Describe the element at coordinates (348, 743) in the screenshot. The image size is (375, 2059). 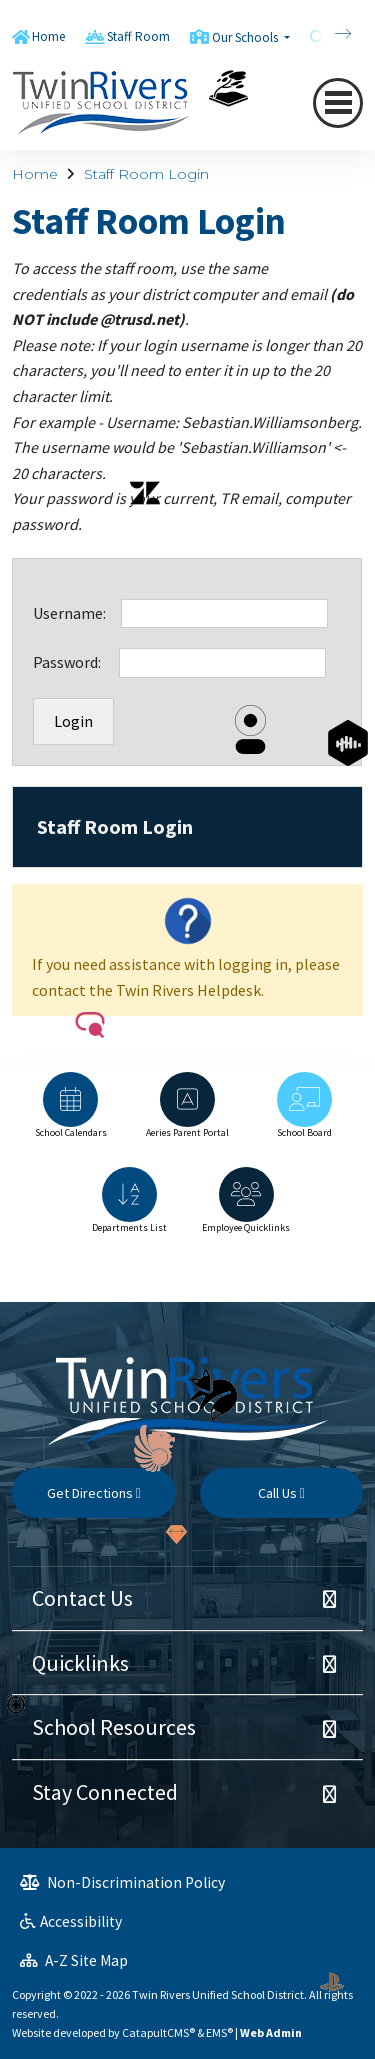
I see `open the Castbox podcast app` at that location.